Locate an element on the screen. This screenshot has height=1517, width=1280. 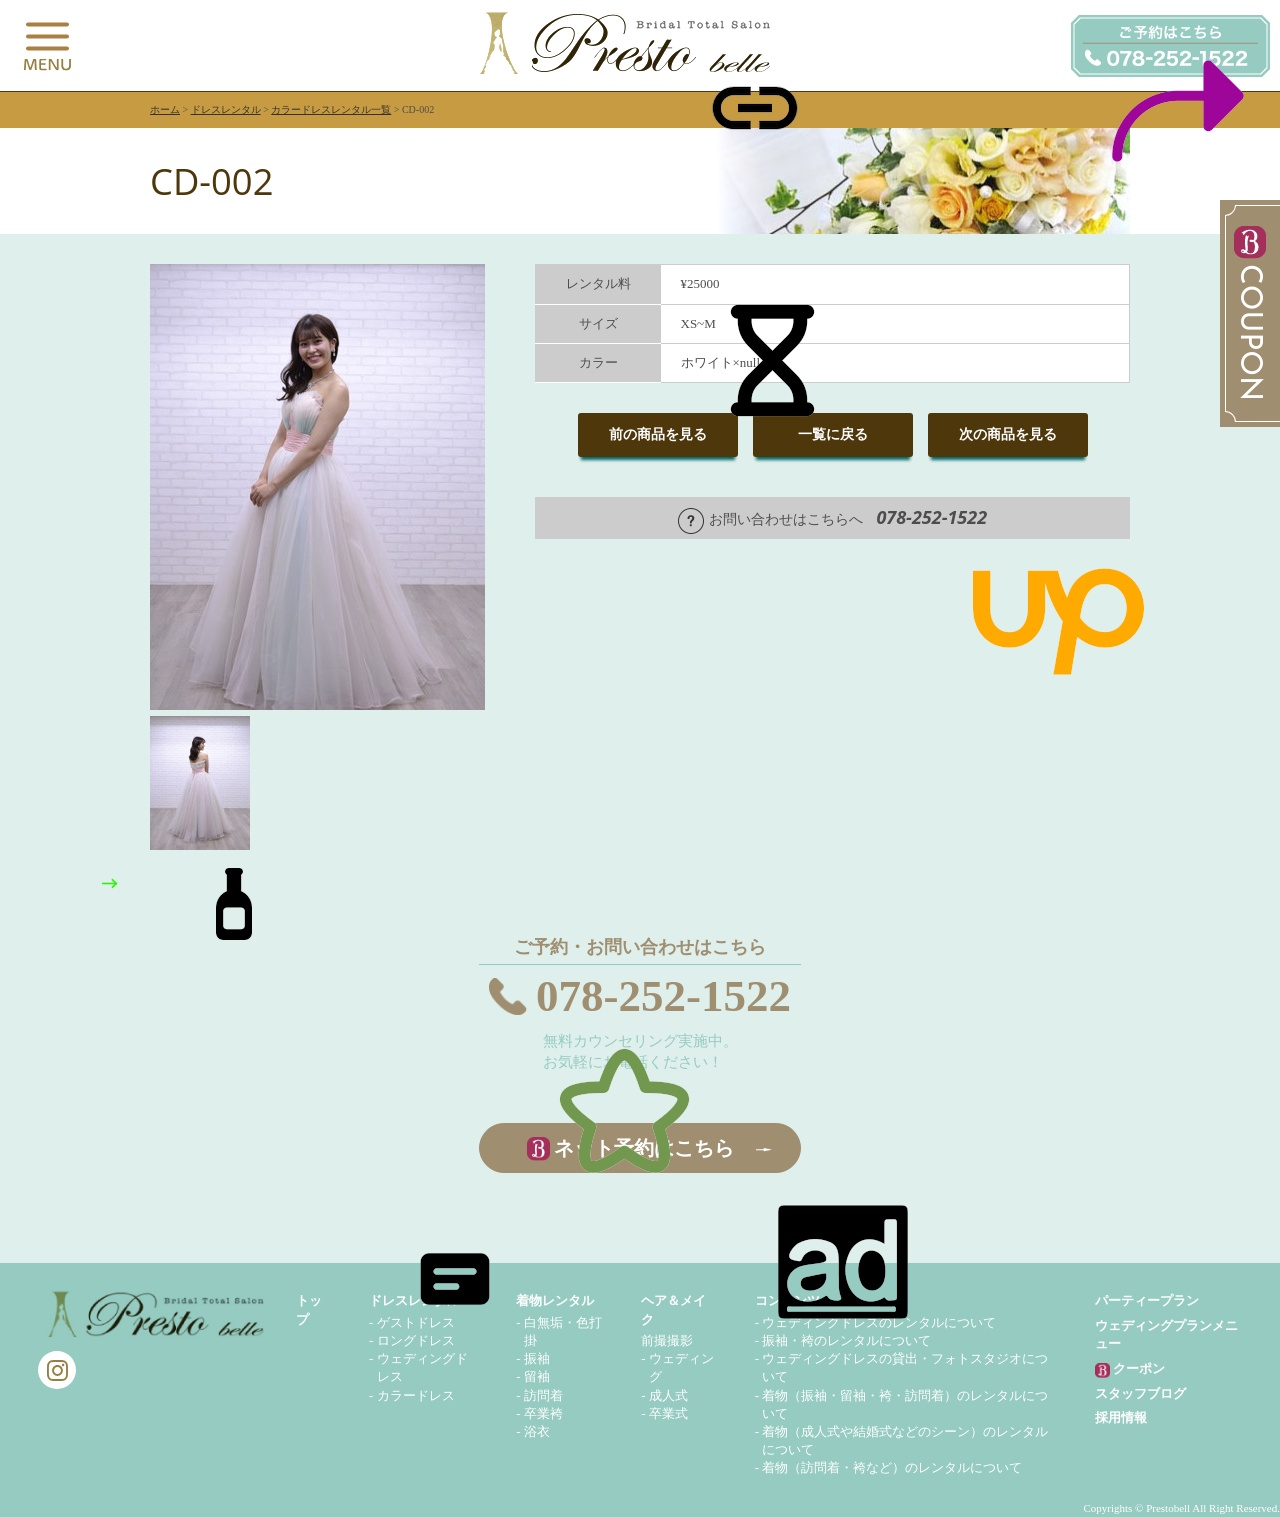
view payment or check details is located at coordinates (455, 1279).